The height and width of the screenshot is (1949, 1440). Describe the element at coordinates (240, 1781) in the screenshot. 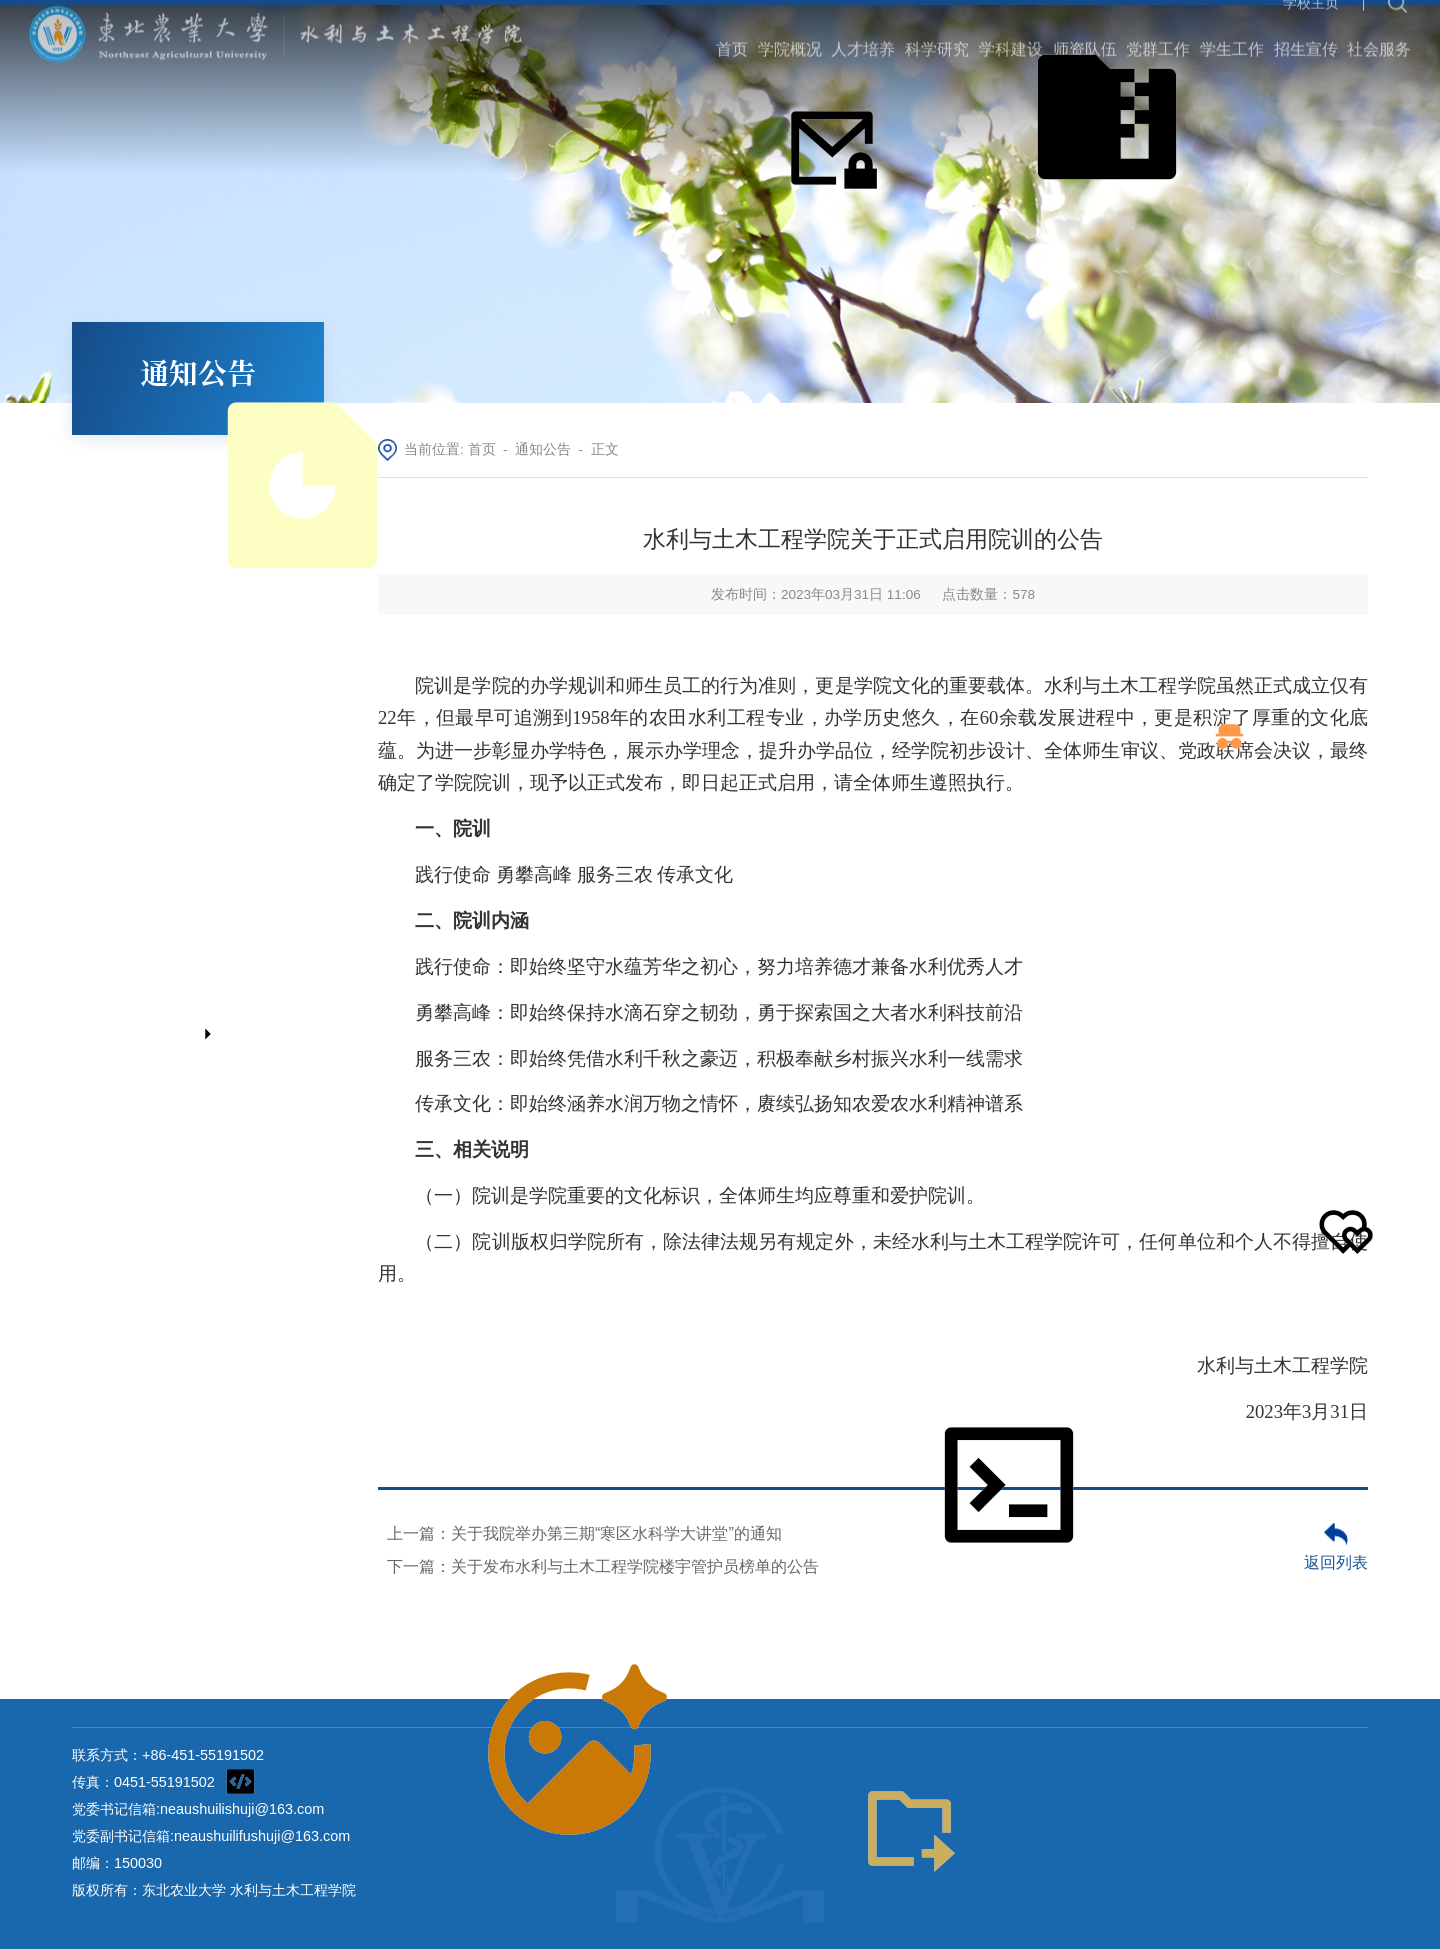

I see `open code editor or development tools` at that location.